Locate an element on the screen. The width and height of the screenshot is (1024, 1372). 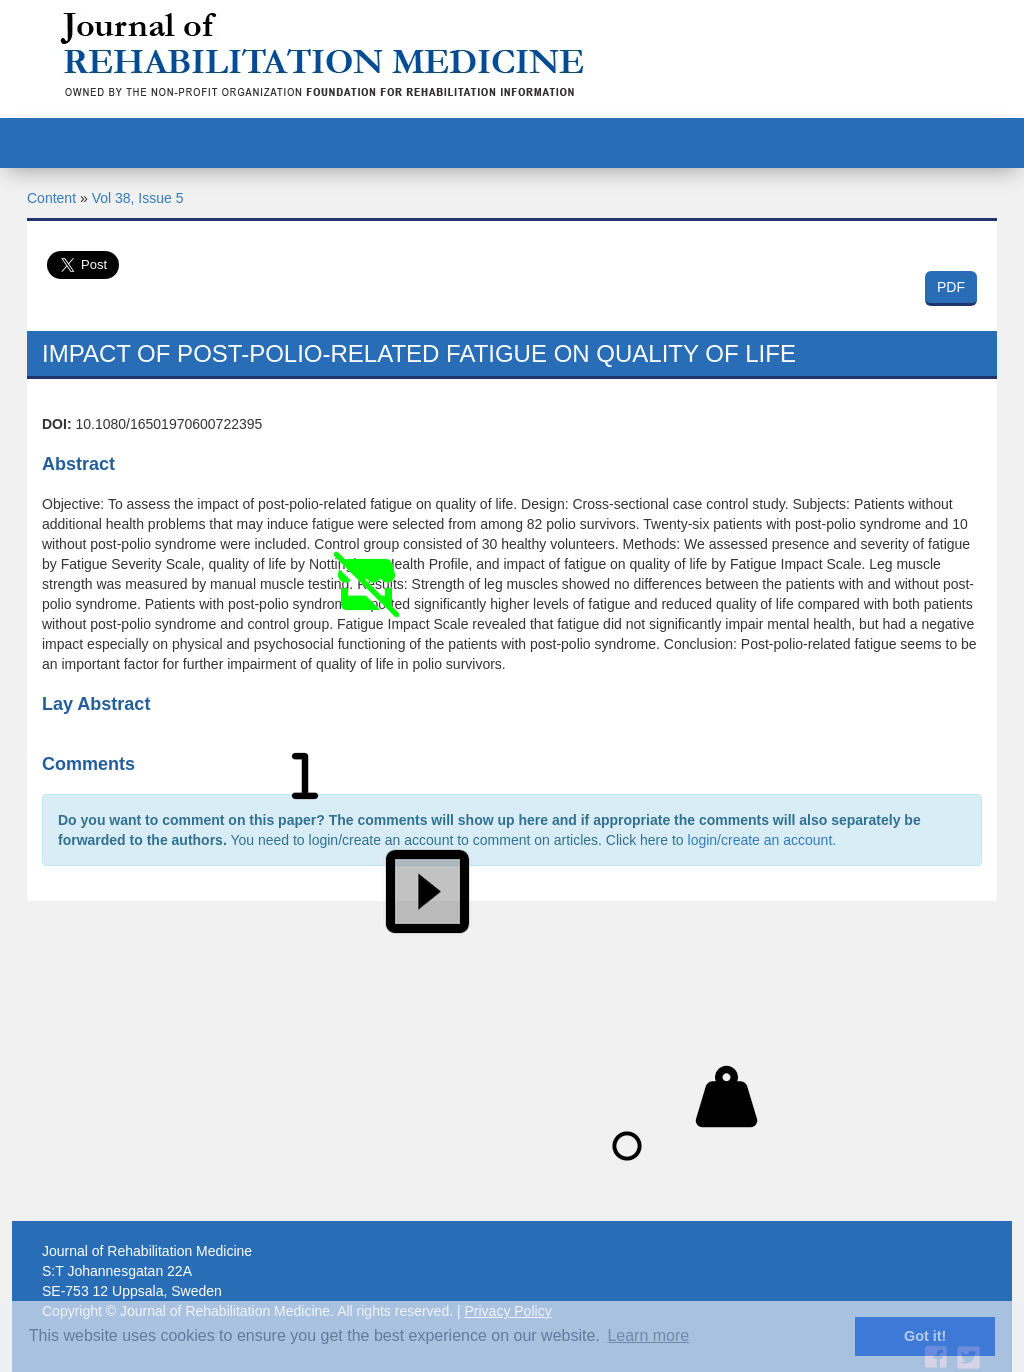
indicates the number one or first item in a list is located at coordinates (305, 776).